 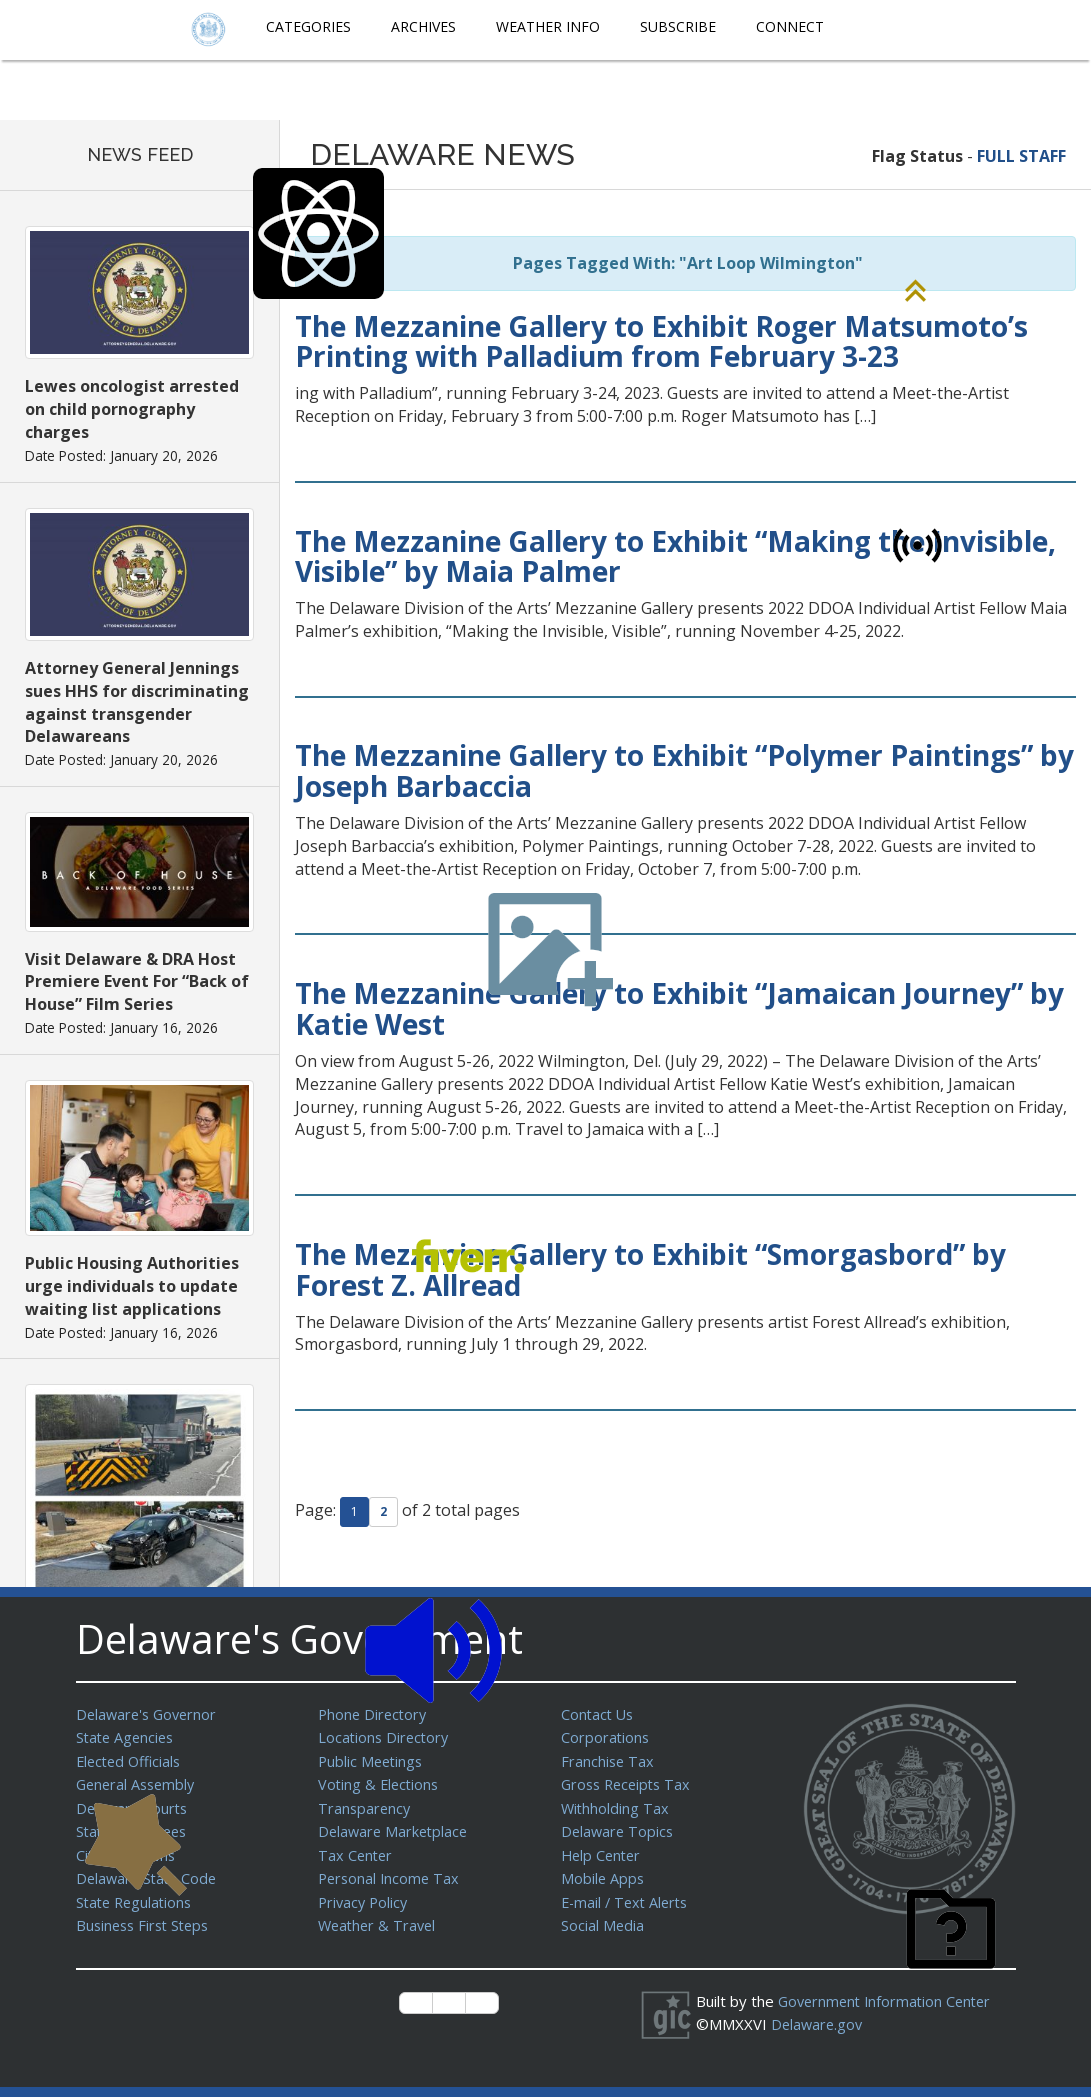 What do you see at coordinates (951, 1929) in the screenshot?
I see `folder with unknown or unrecognized contents` at bounding box center [951, 1929].